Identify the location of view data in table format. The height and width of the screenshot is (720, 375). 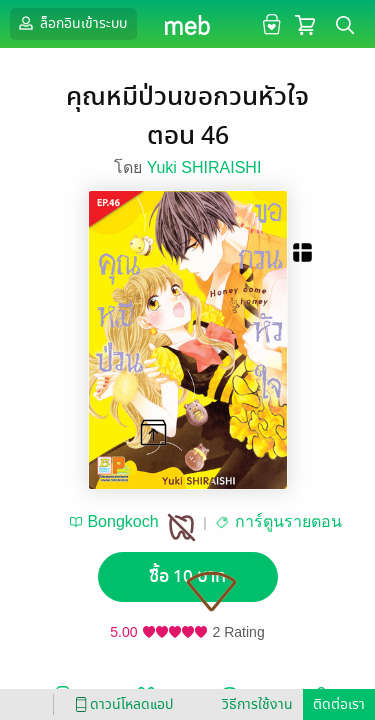
(302, 252).